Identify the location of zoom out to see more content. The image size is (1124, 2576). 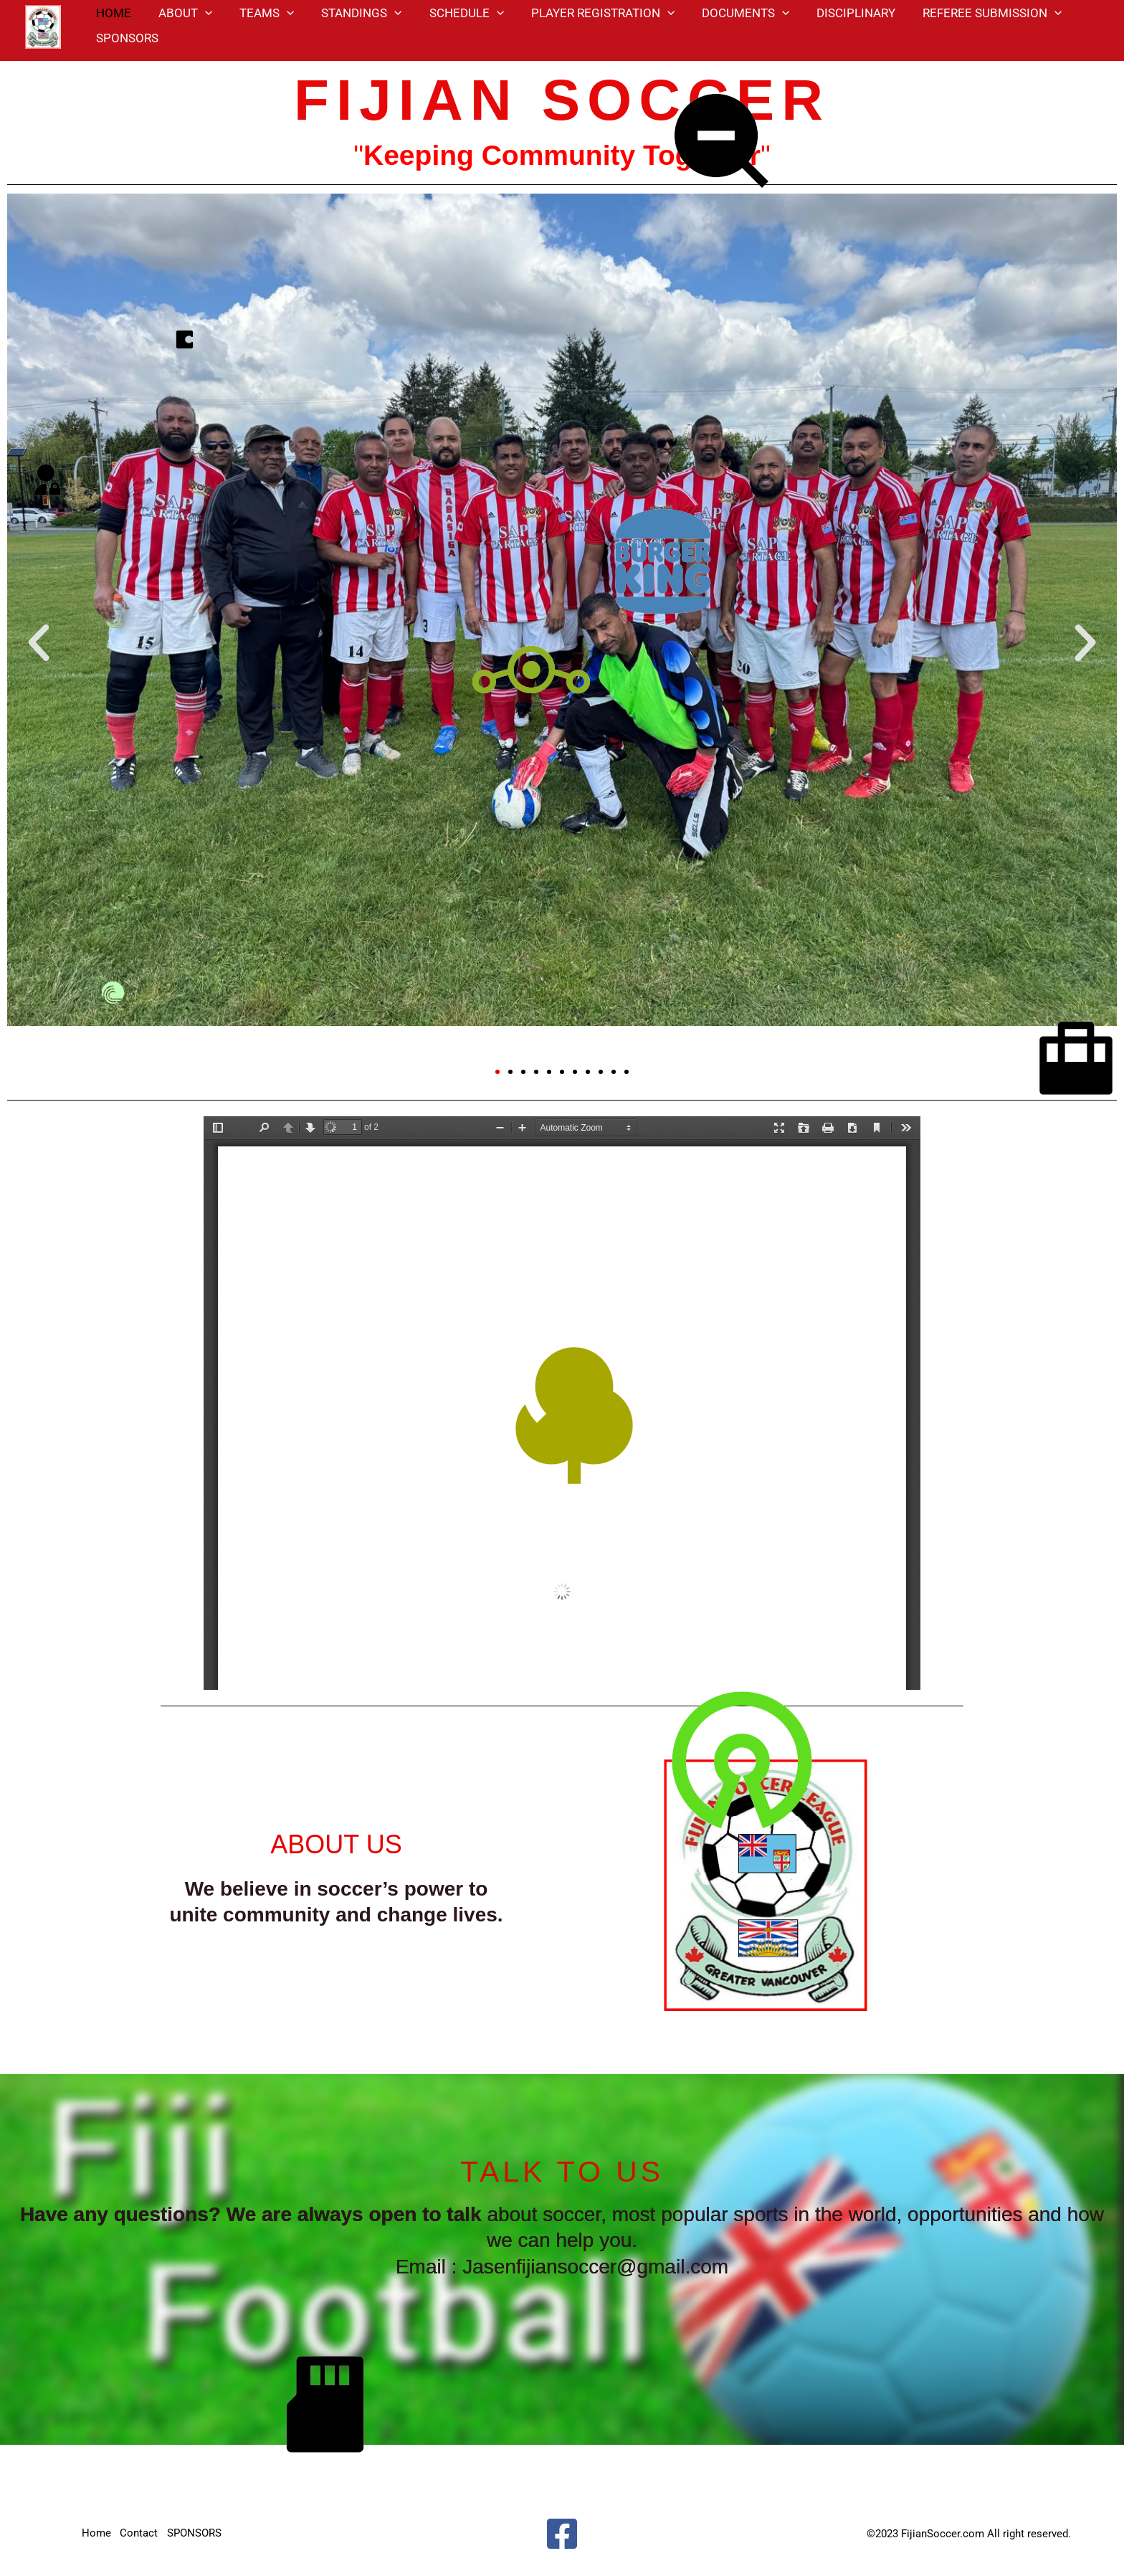
(720, 140).